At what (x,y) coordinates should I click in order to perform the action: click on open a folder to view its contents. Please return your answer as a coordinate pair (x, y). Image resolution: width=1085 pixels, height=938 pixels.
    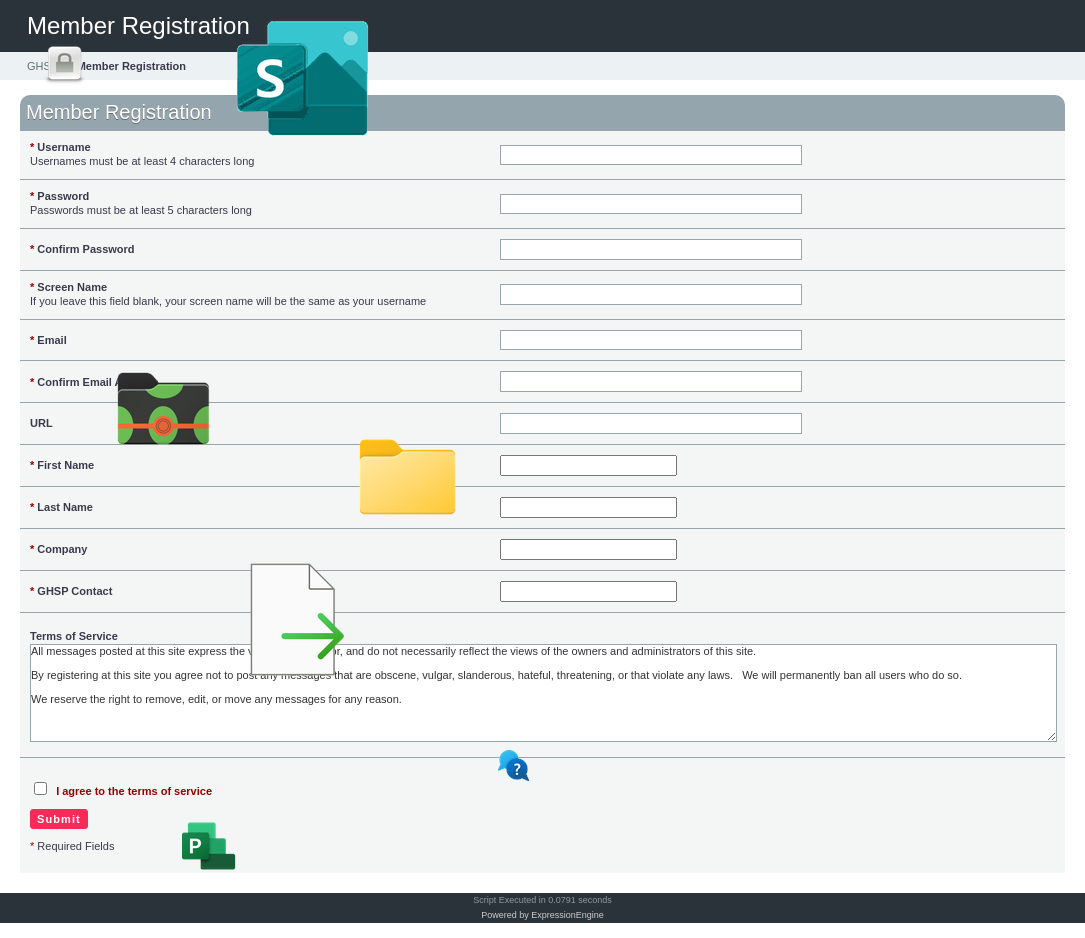
    Looking at the image, I should click on (407, 479).